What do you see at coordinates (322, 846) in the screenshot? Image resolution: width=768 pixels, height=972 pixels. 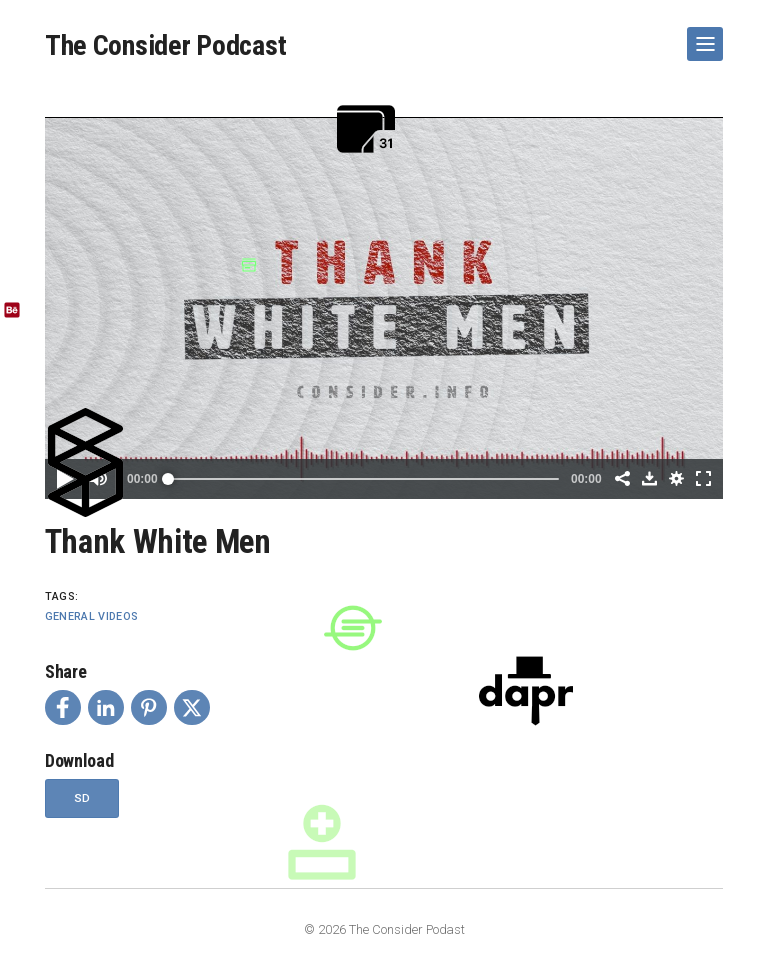 I see `insert a new row above the current selection` at bounding box center [322, 846].